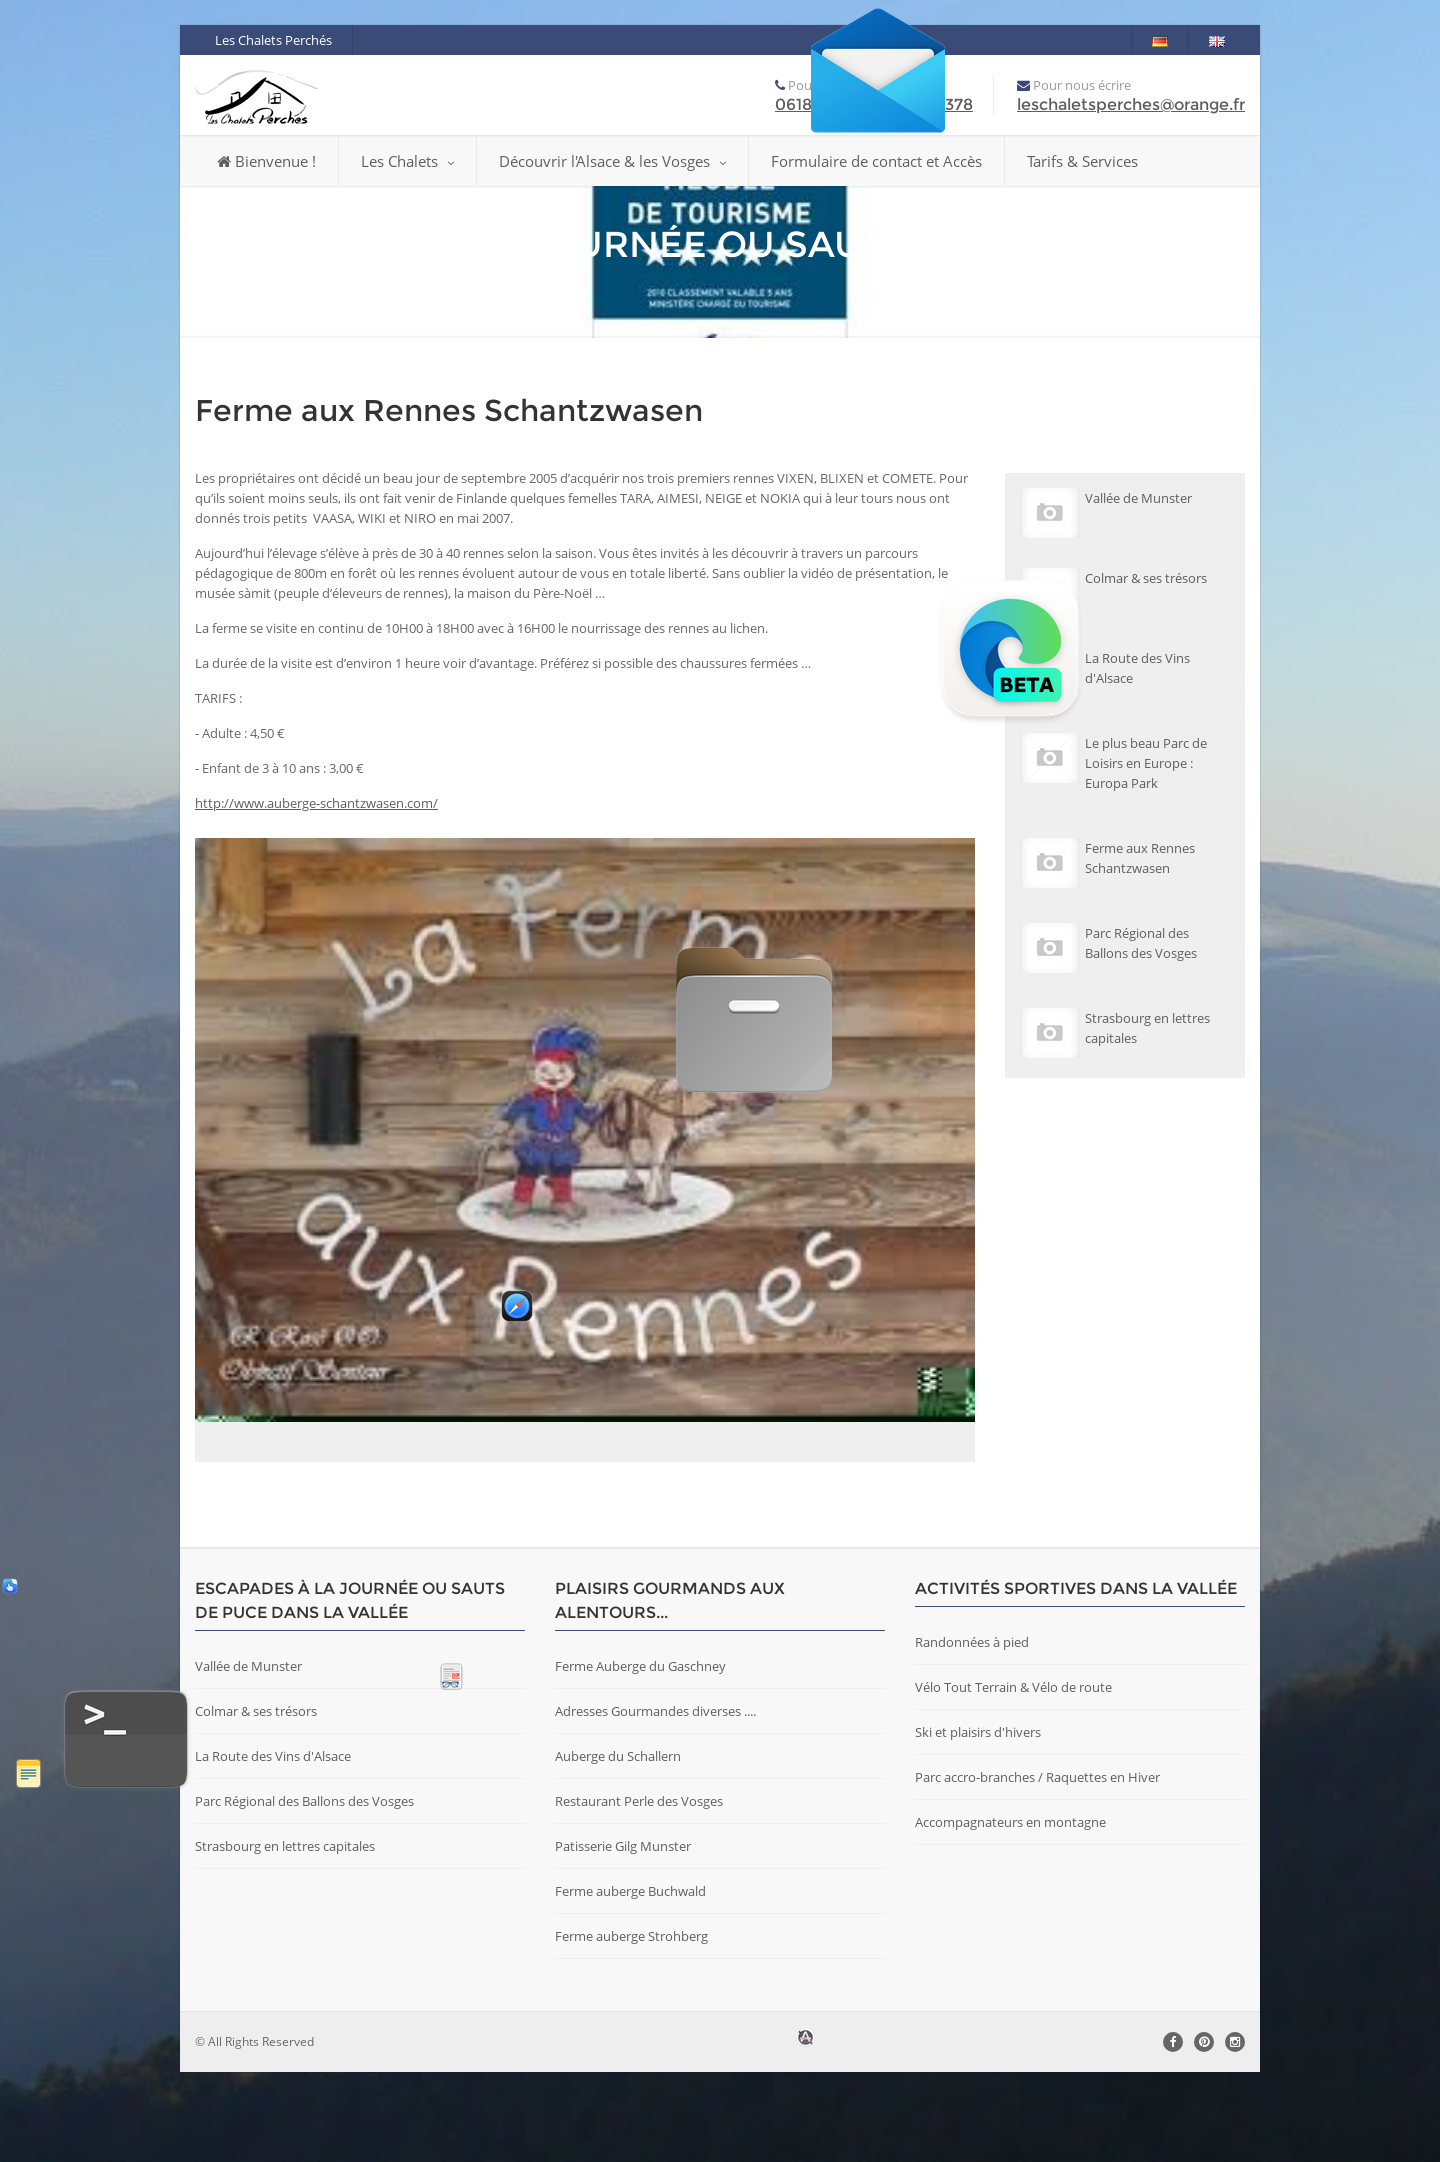 This screenshot has height=2162, width=1440. What do you see at coordinates (805, 2037) in the screenshot?
I see `open the software update manager` at bounding box center [805, 2037].